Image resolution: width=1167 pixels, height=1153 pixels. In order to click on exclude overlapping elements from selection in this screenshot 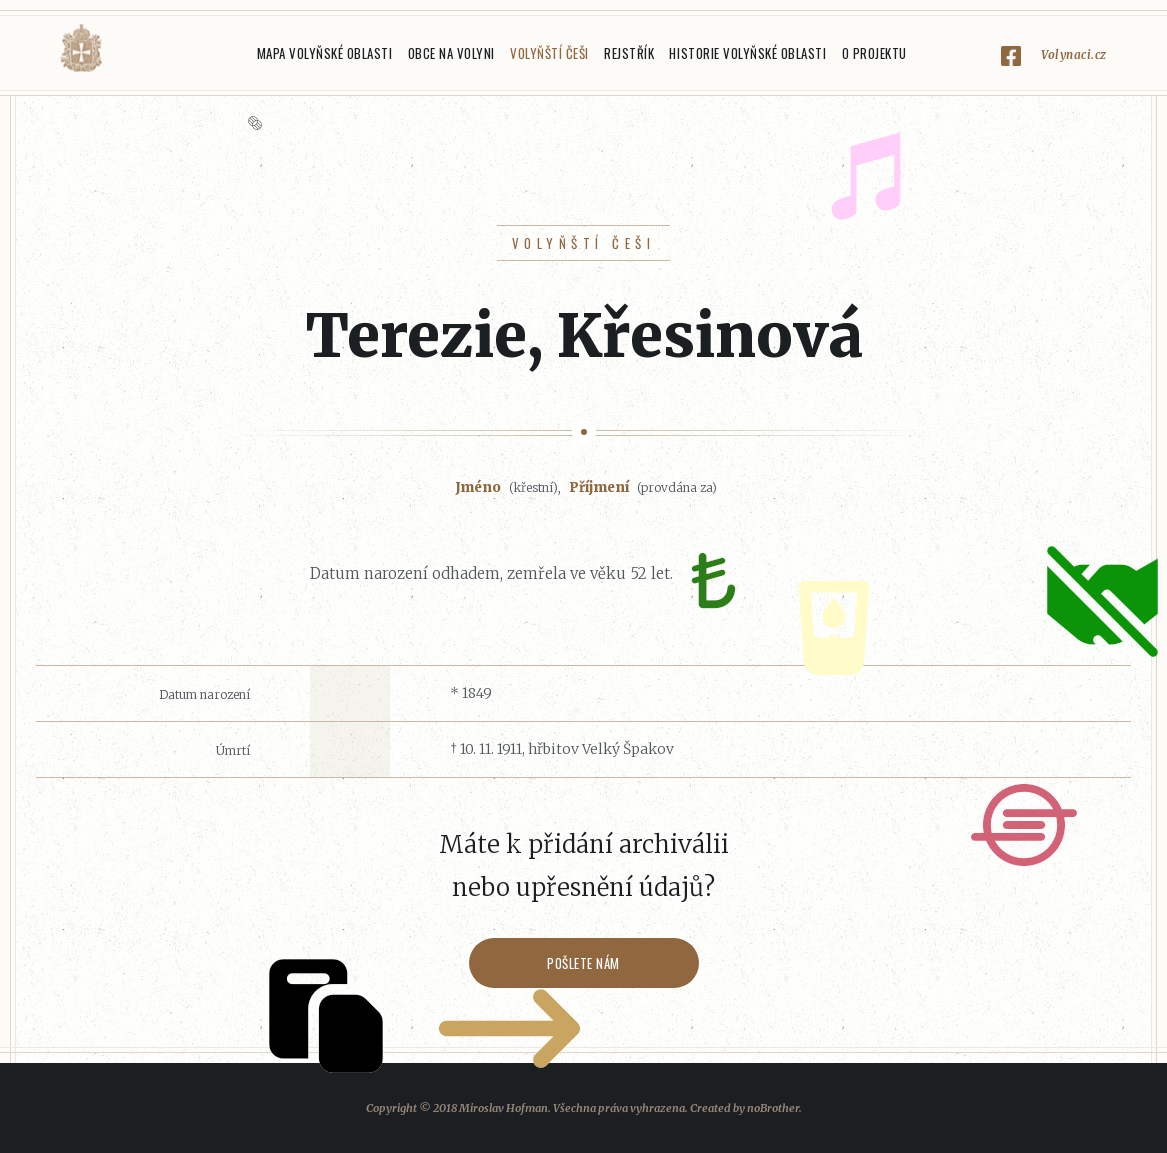, I will do `click(255, 123)`.